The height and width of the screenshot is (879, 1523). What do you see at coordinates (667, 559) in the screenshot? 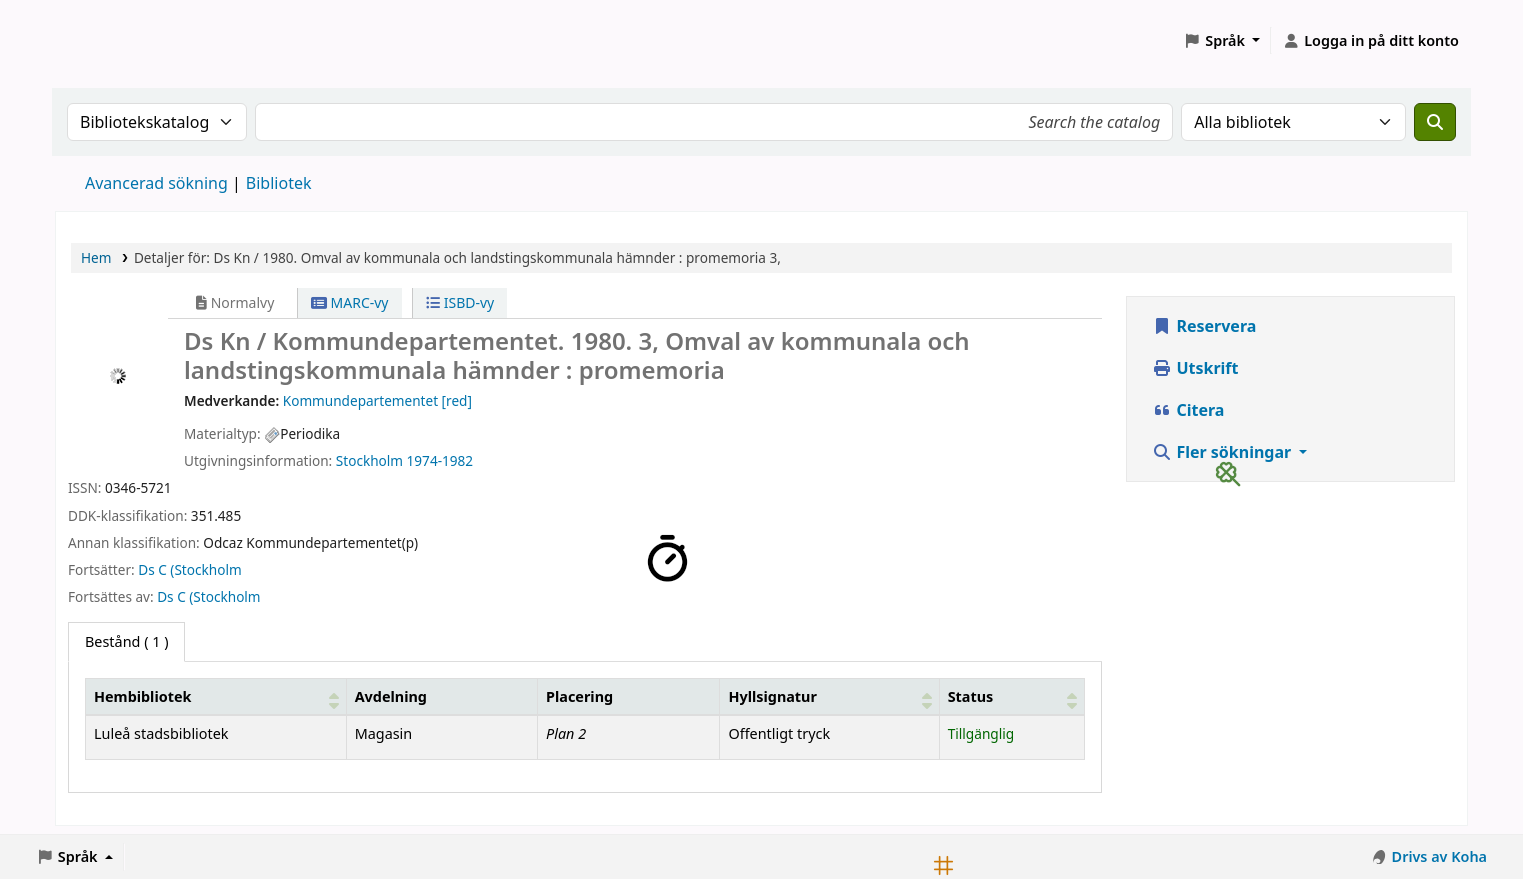
I see `start or stop a timer` at bounding box center [667, 559].